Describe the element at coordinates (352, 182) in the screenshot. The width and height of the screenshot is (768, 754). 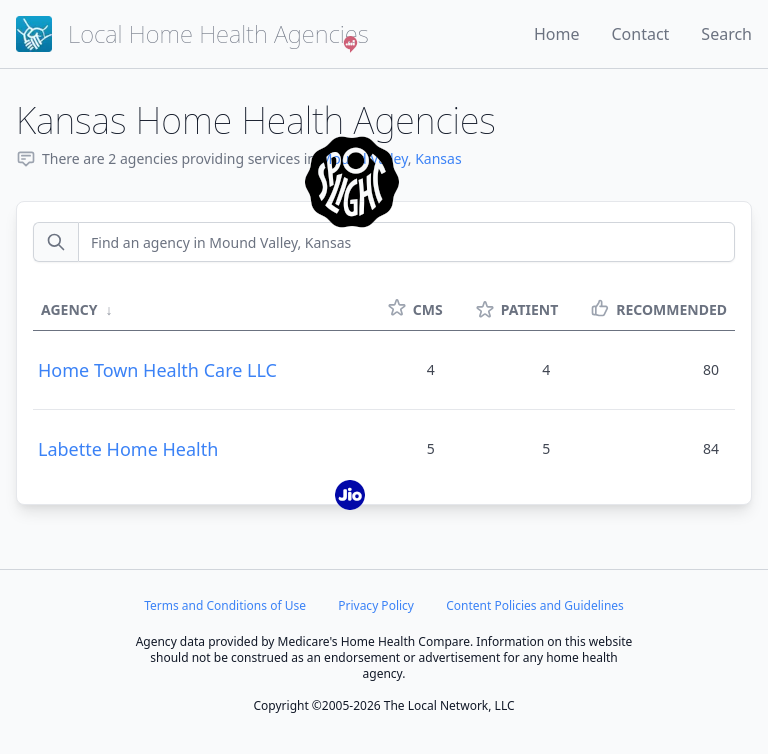
I see `spotlight app logo` at that location.